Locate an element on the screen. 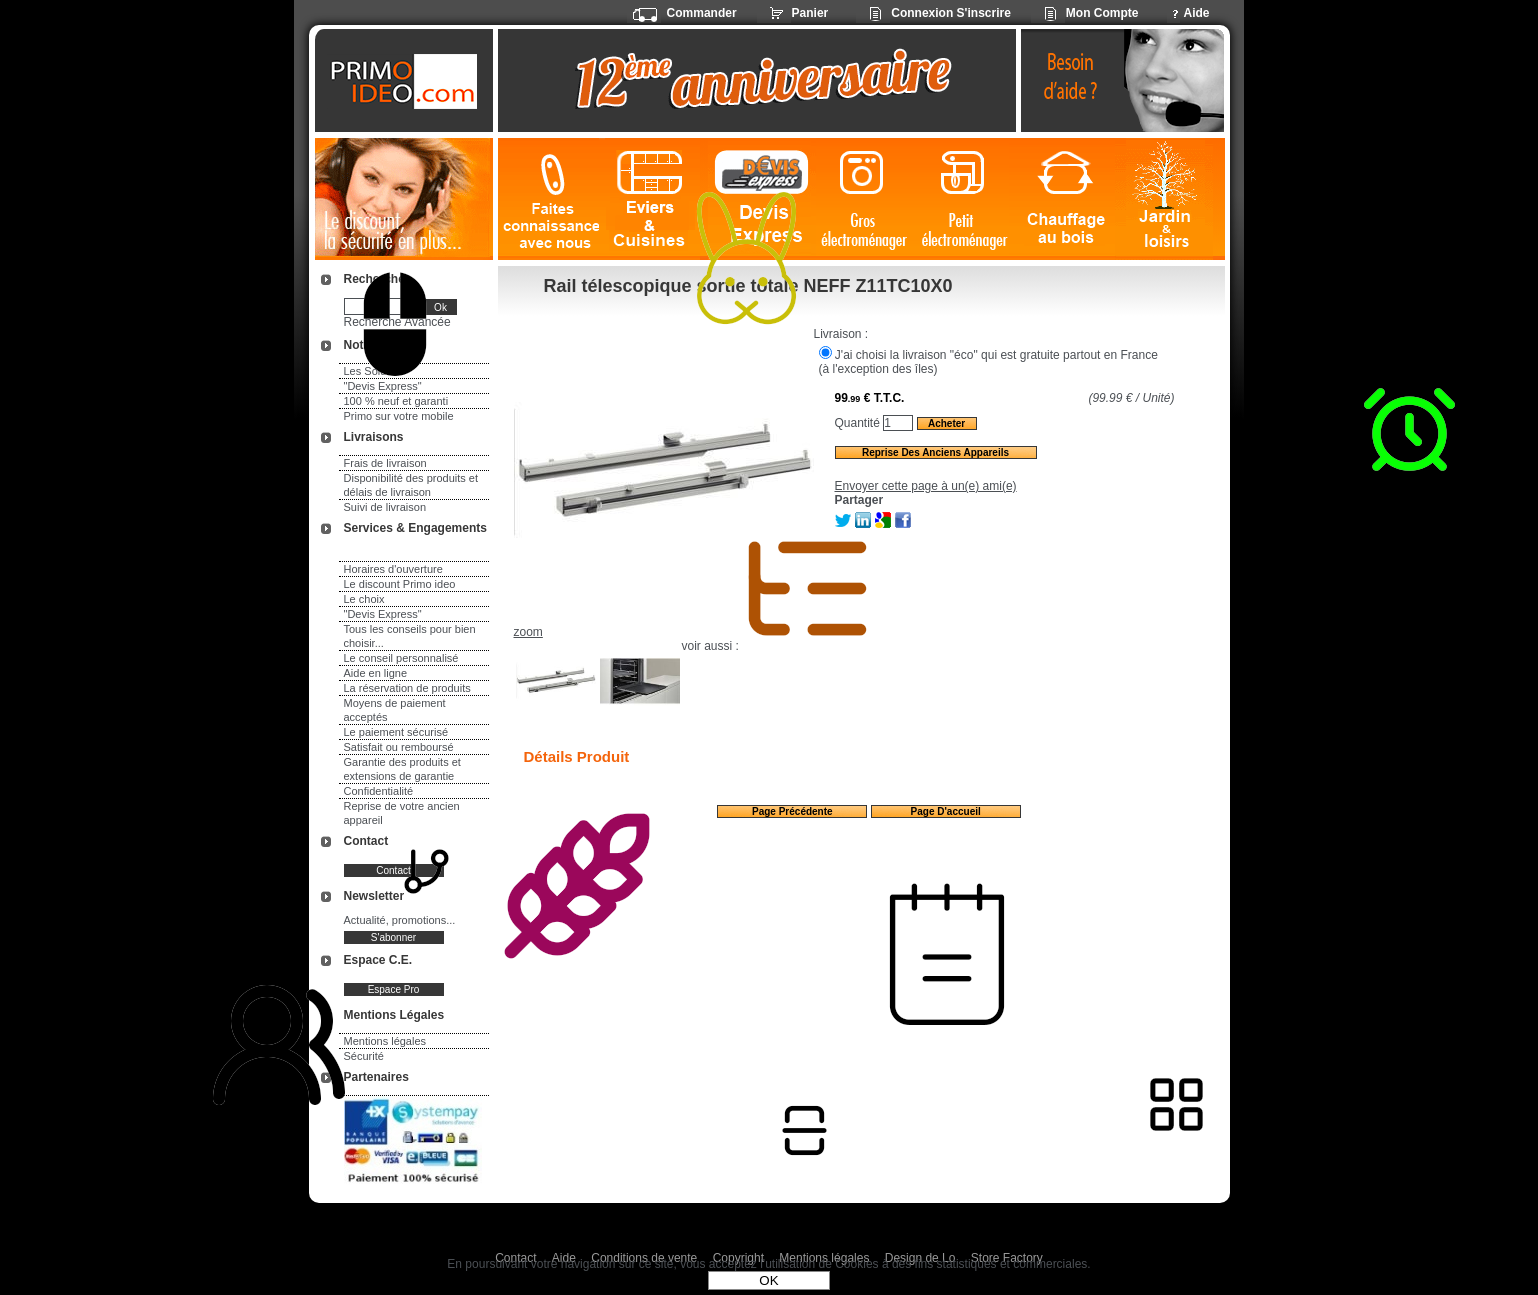  view or manage git branches is located at coordinates (426, 871).